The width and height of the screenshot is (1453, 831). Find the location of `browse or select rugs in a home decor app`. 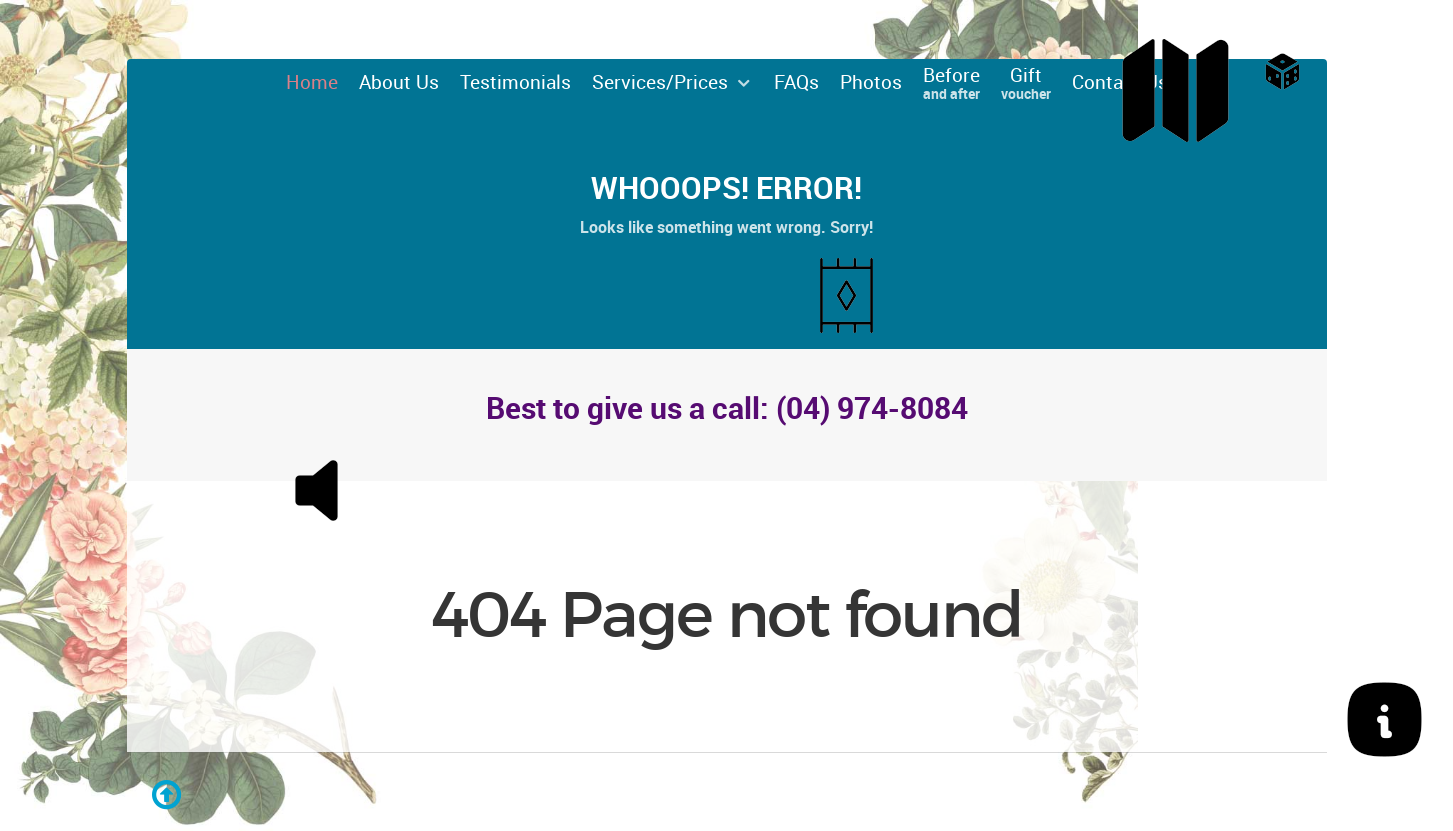

browse or select rugs in a home decor app is located at coordinates (846, 295).